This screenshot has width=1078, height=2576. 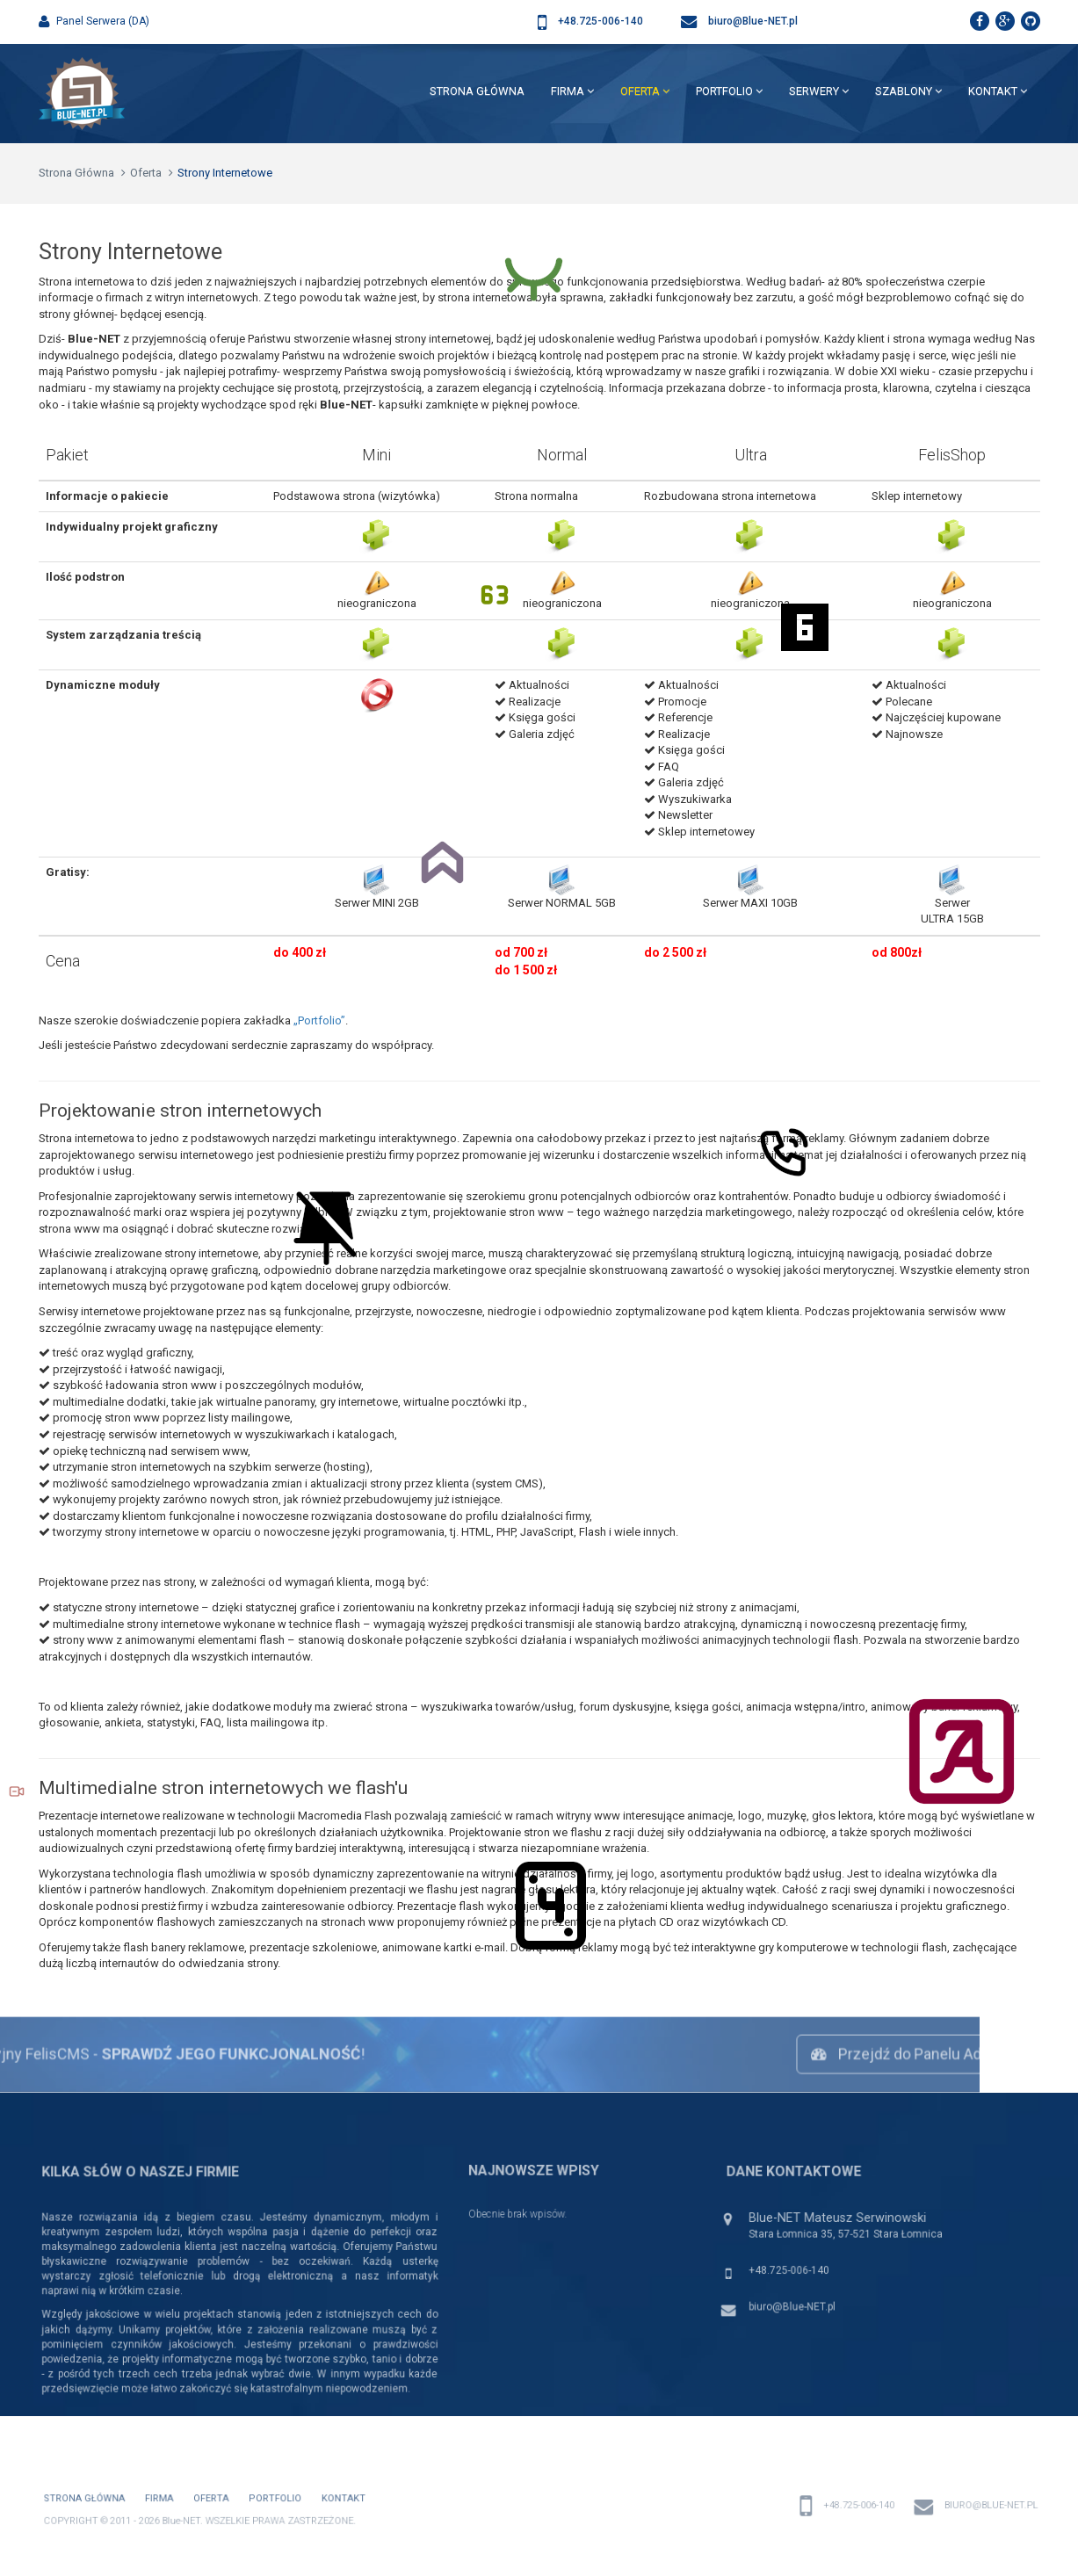 I want to click on hide password or sensitive content, so click(x=533, y=275).